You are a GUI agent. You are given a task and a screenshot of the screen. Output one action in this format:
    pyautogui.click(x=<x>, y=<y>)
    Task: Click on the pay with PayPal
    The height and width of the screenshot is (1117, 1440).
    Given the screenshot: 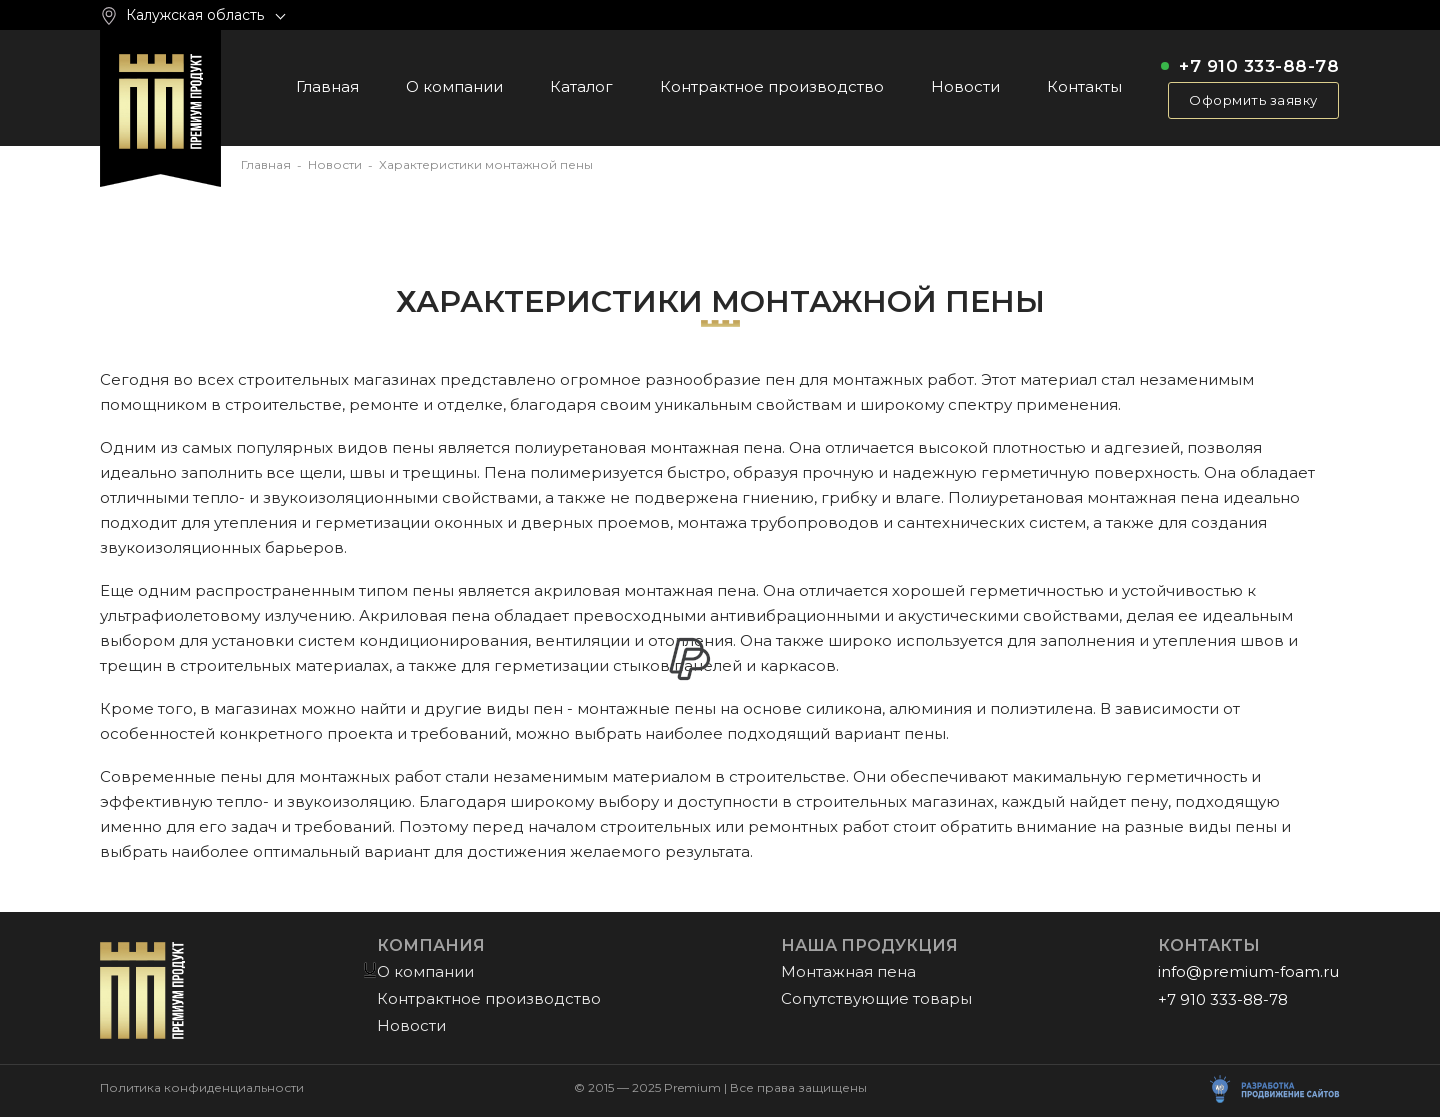 What is the action you would take?
    pyautogui.click(x=689, y=659)
    